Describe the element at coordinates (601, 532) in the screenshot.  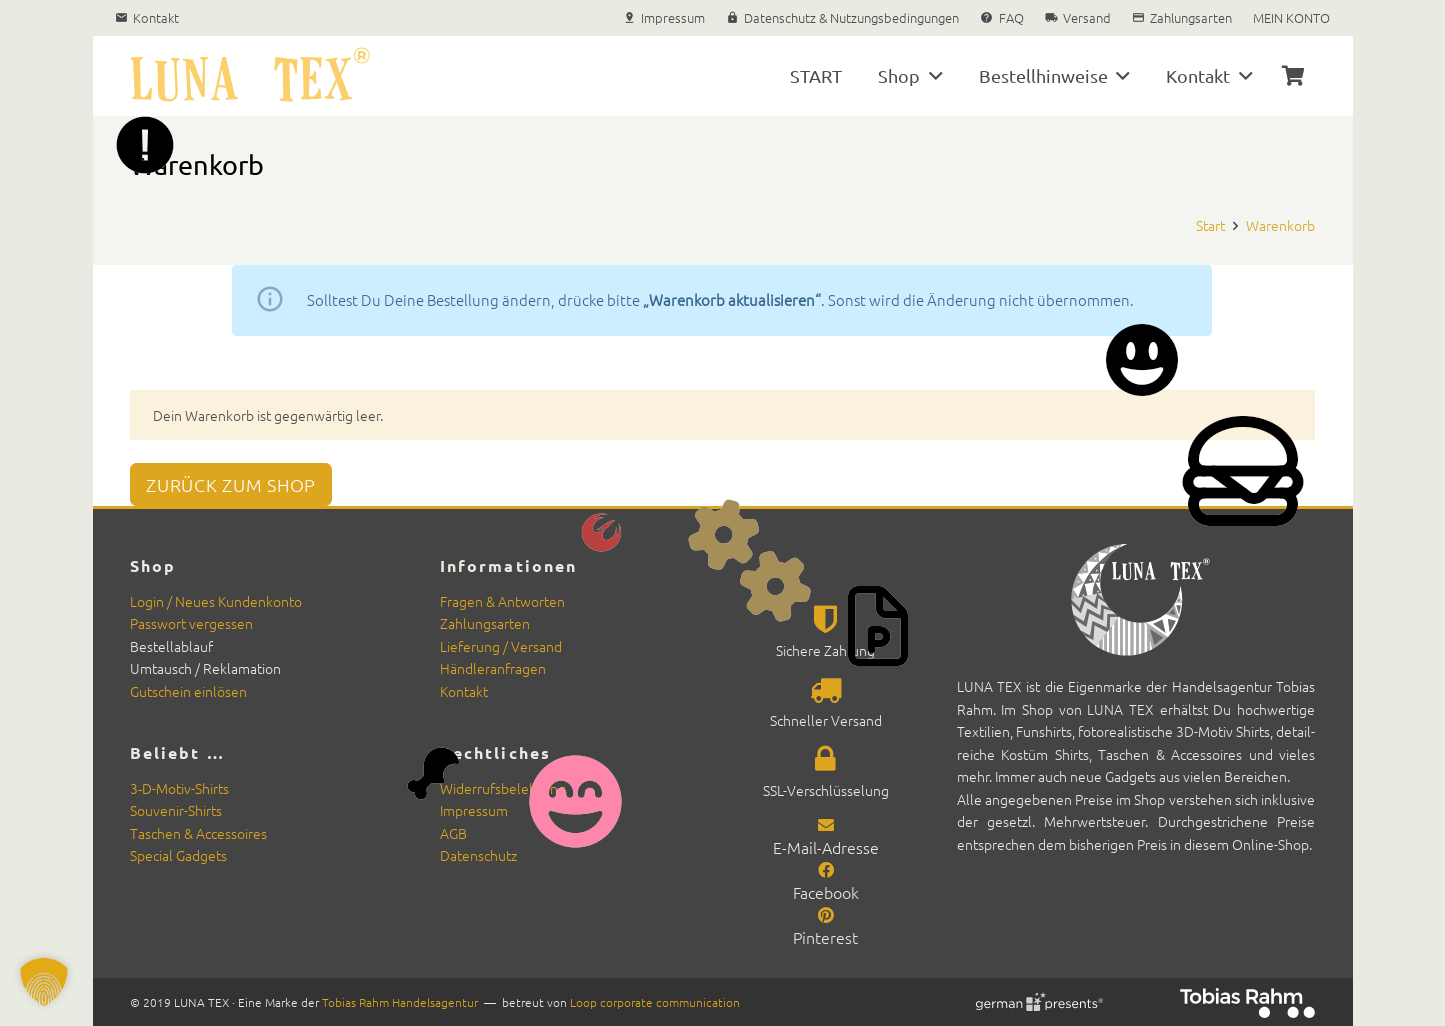
I see `phoenix squadron logo from star wars rebels` at that location.